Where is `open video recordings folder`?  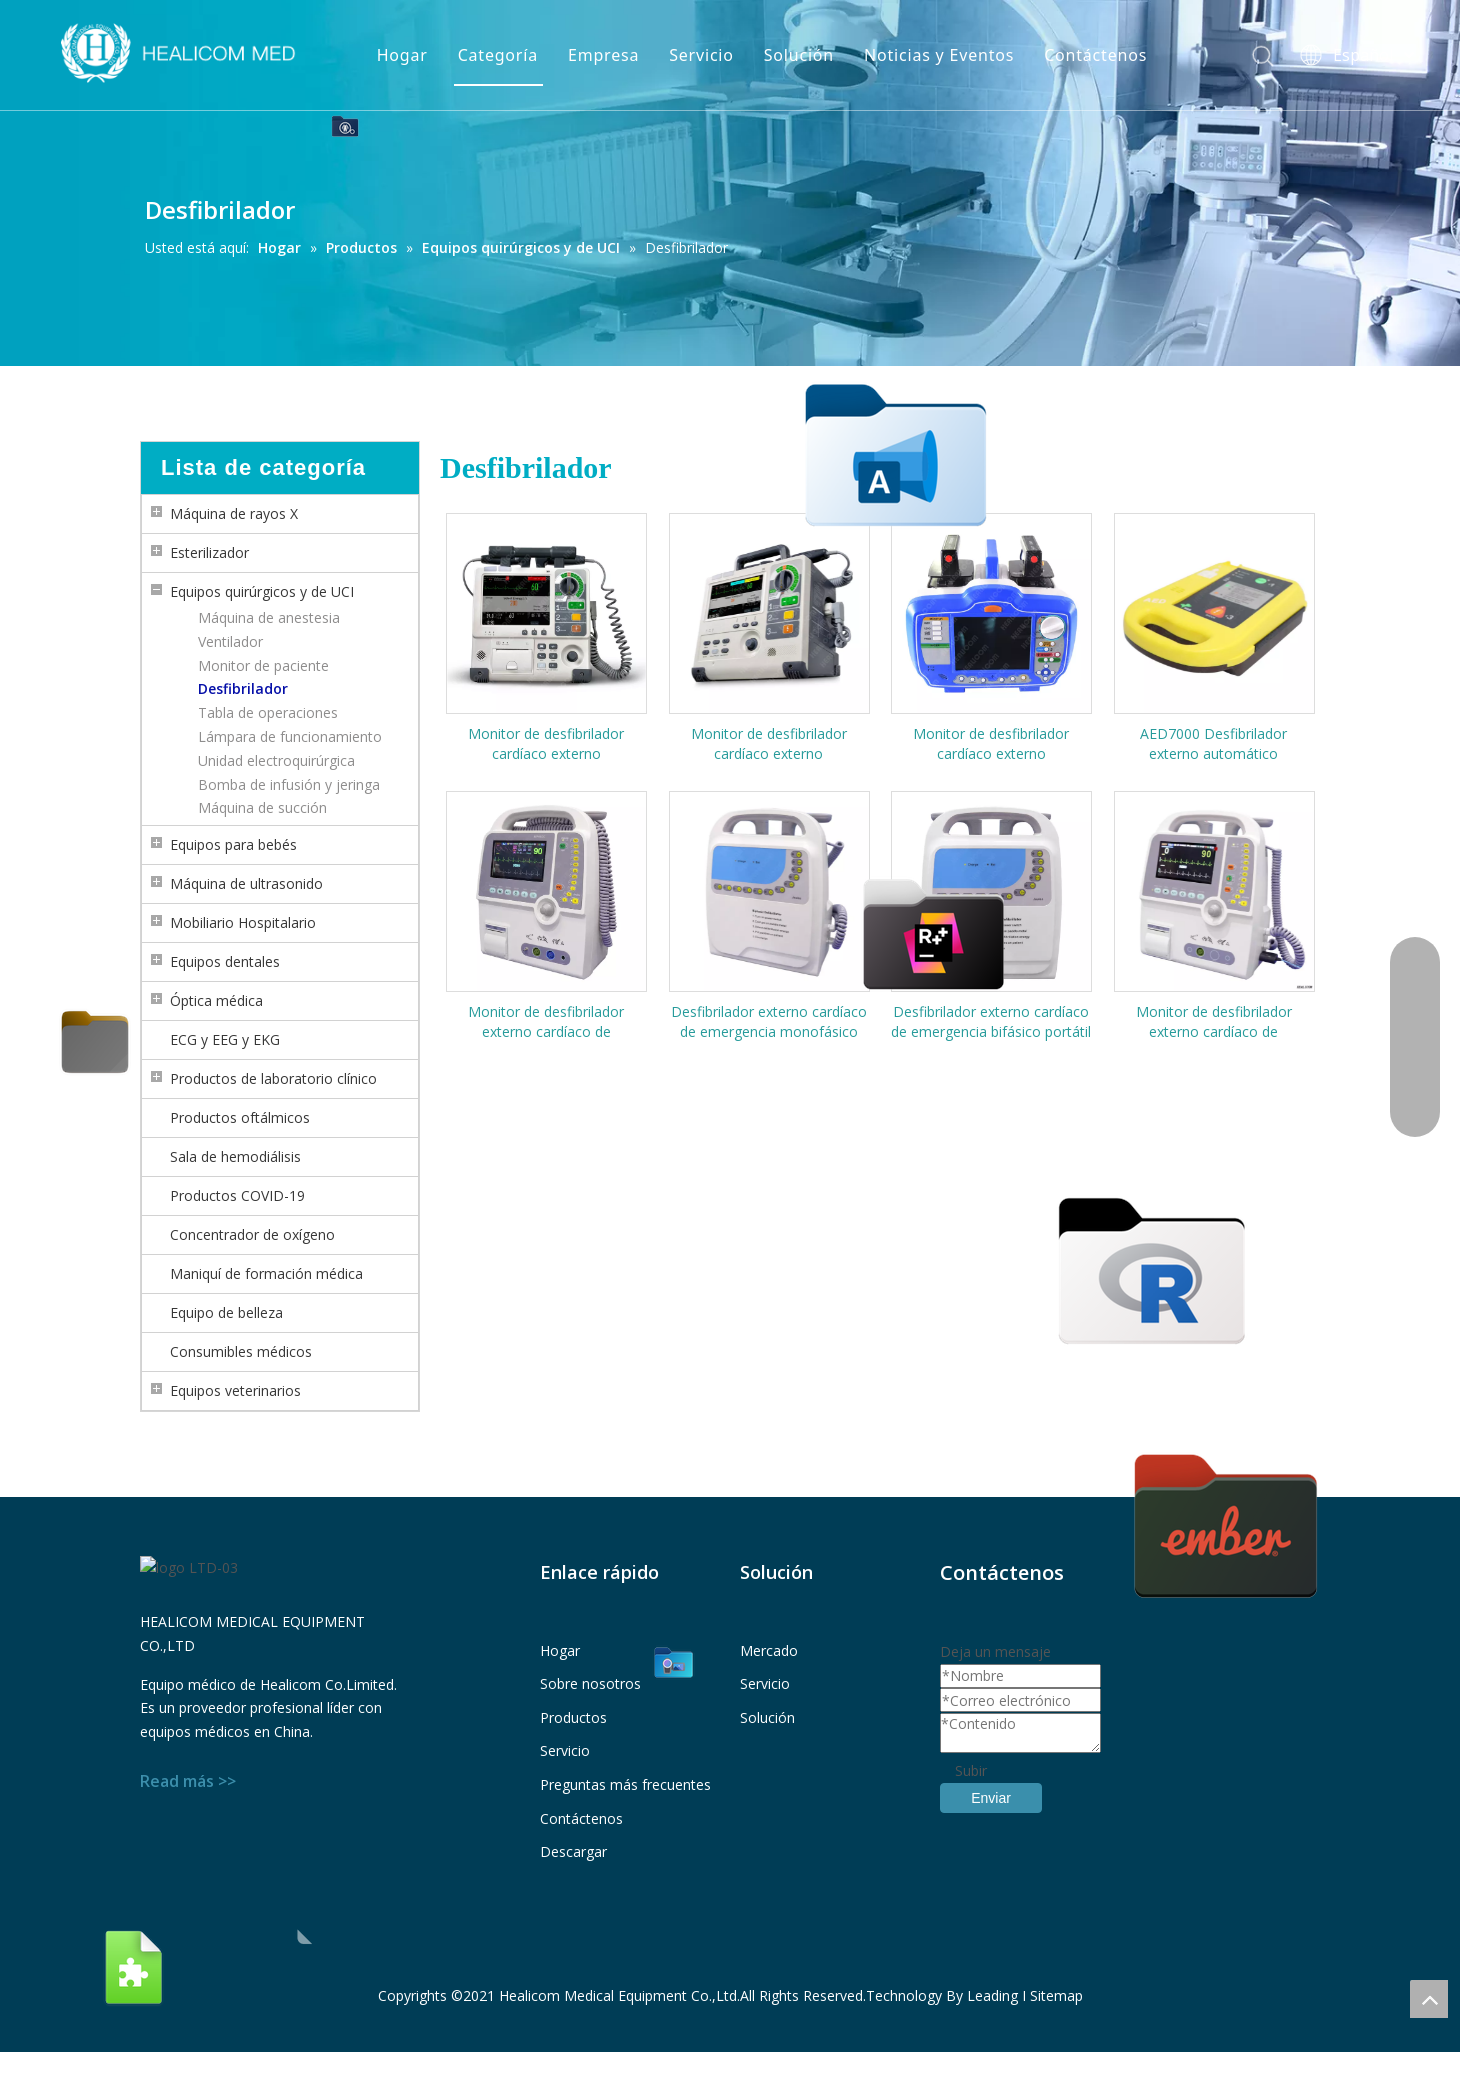
open video recordings folder is located at coordinates (673, 1663).